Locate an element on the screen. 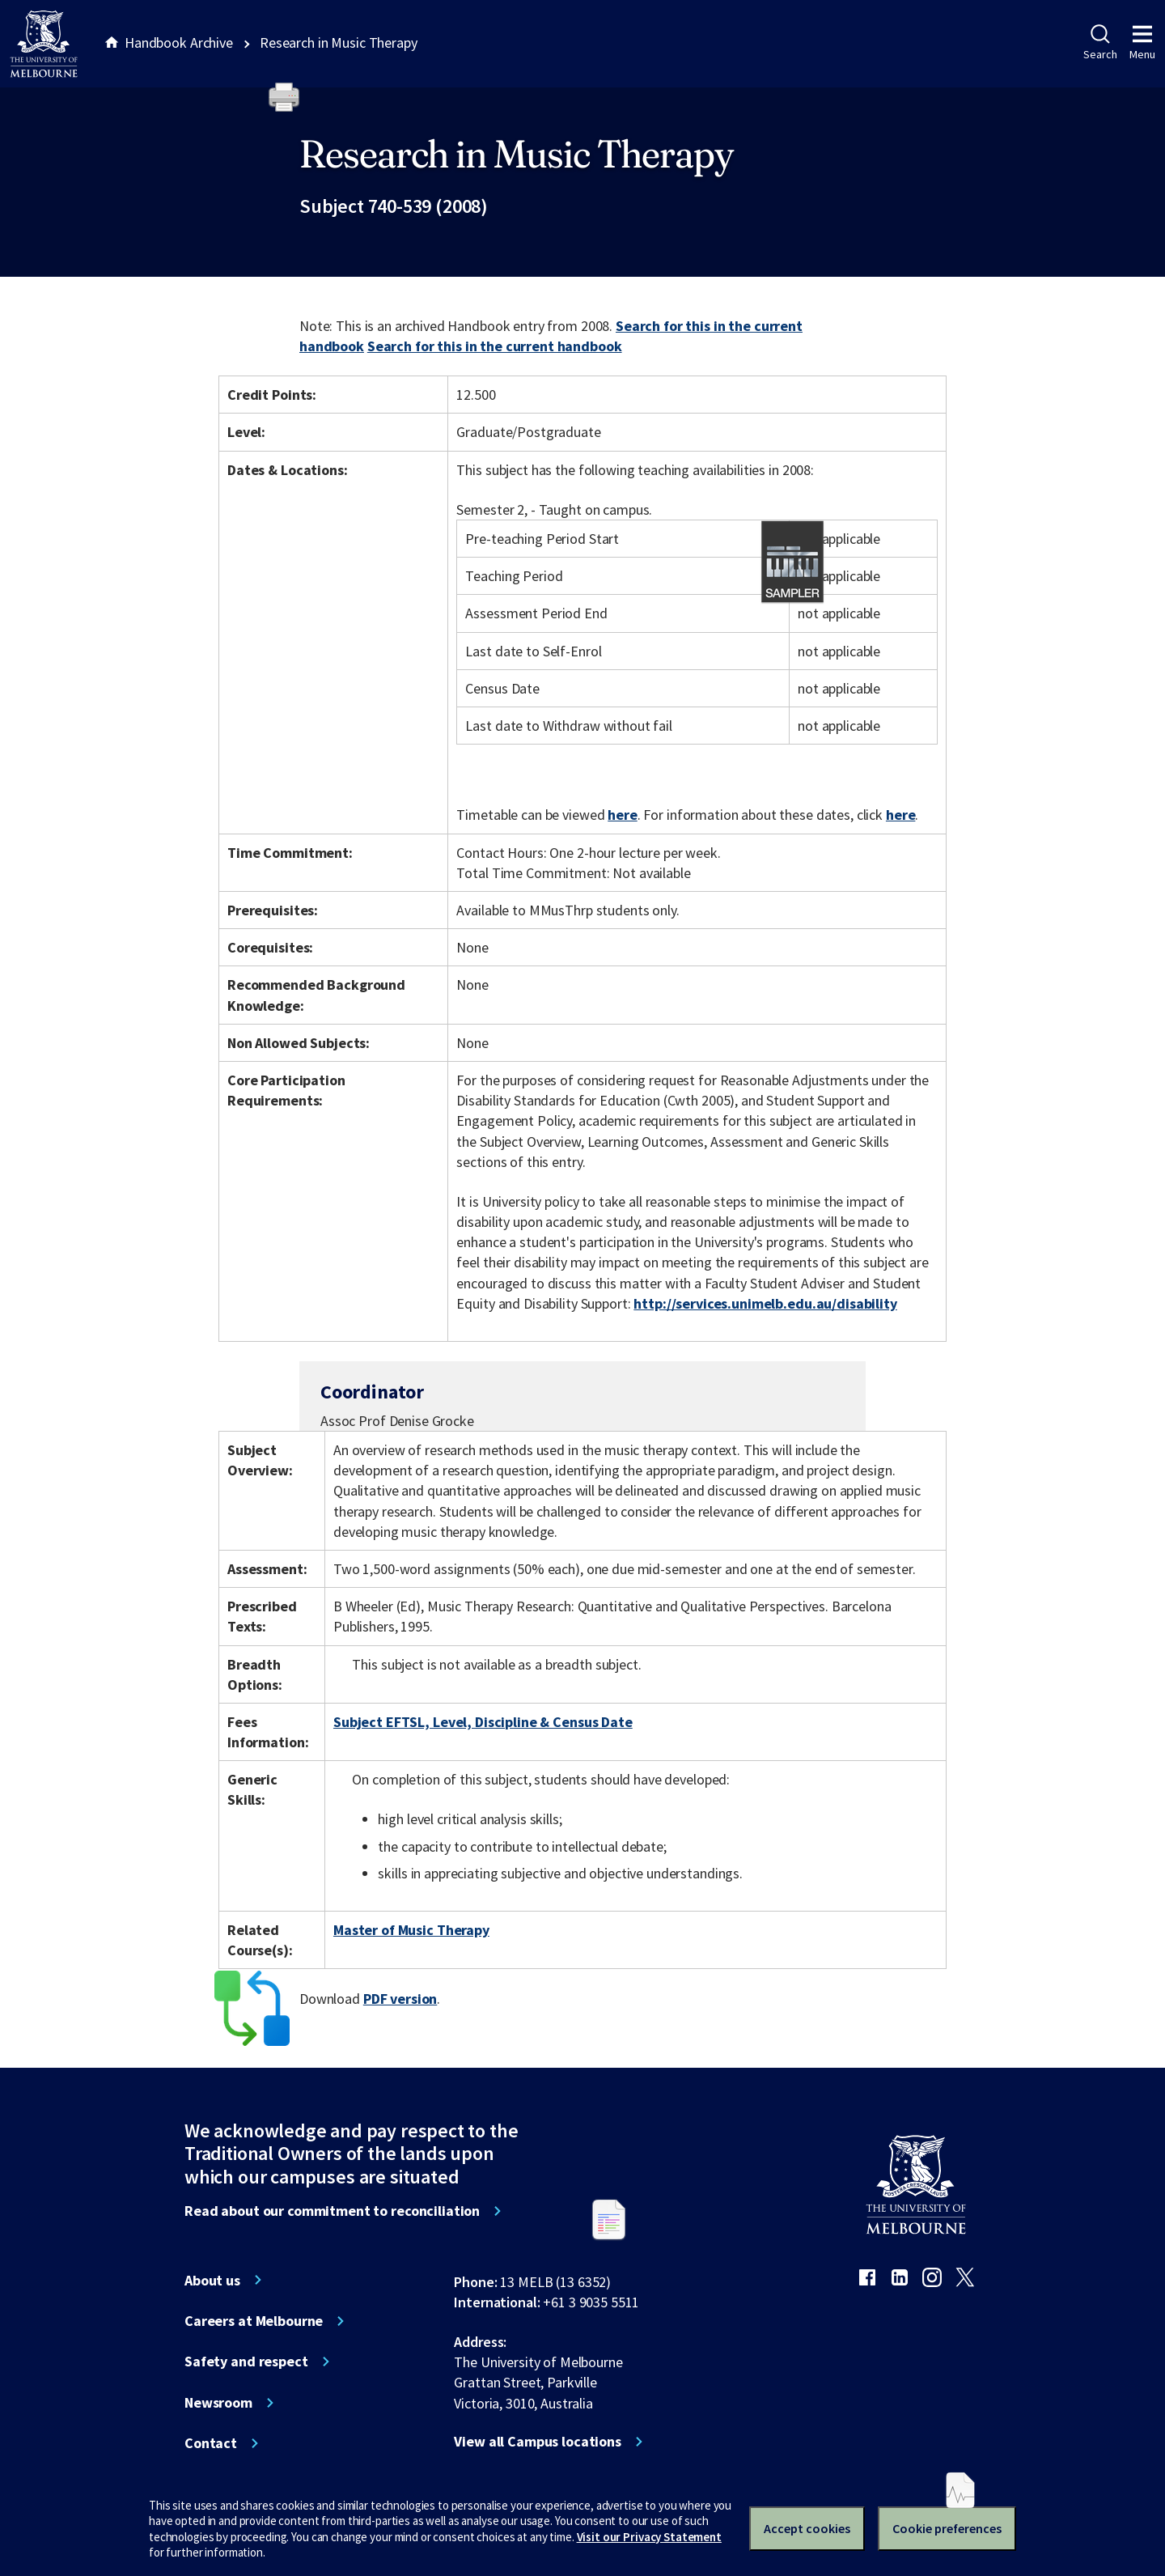 The width and height of the screenshot is (1165, 2576). print the current file or document is located at coordinates (284, 97).